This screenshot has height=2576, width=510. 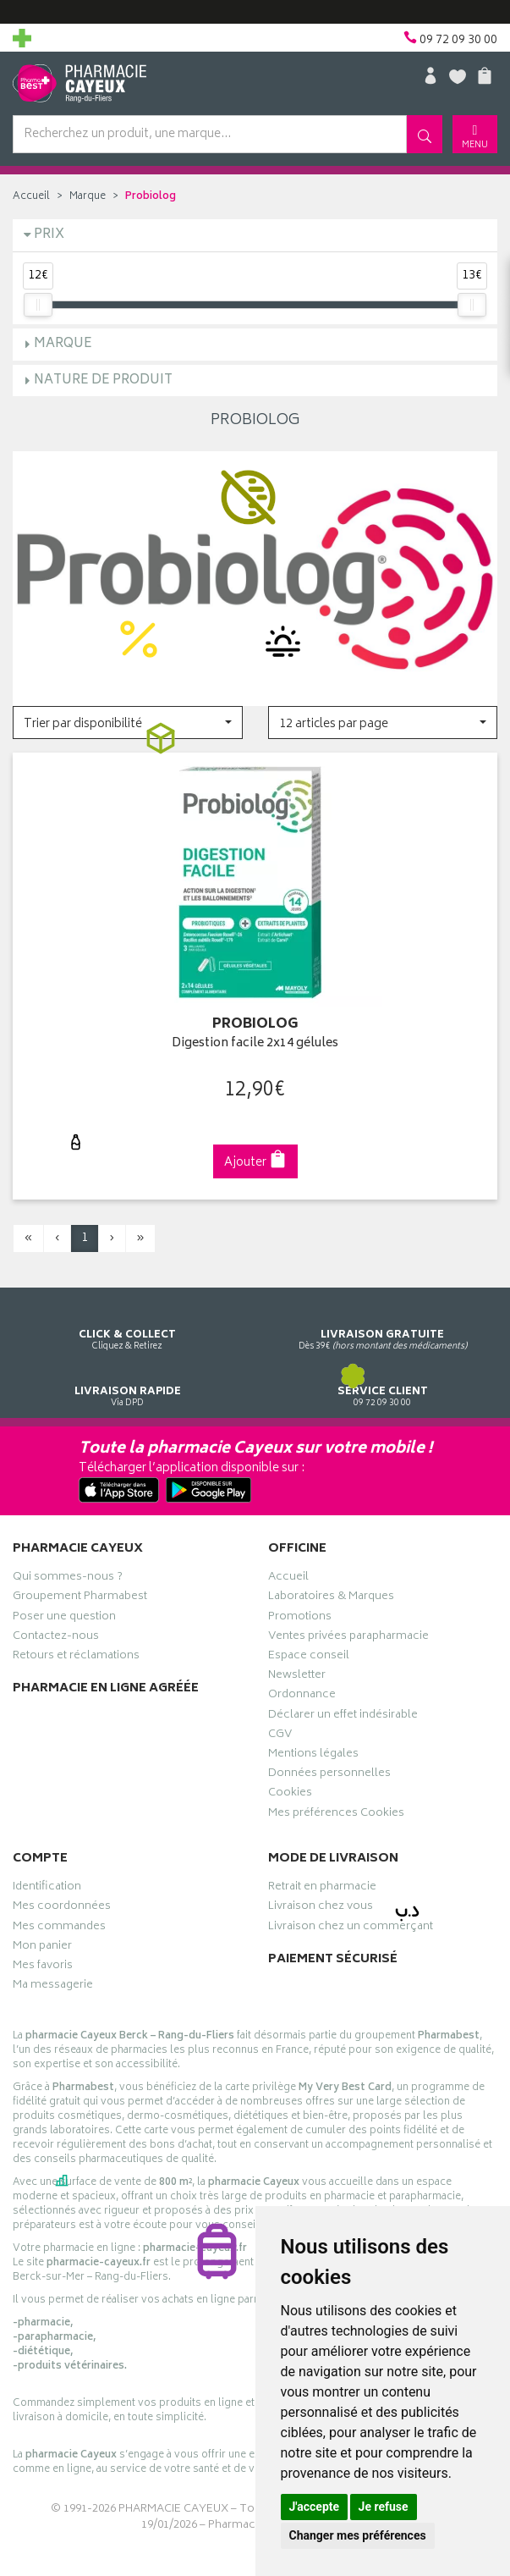 I want to click on view beverage or drink options, so click(x=75, y=1142).